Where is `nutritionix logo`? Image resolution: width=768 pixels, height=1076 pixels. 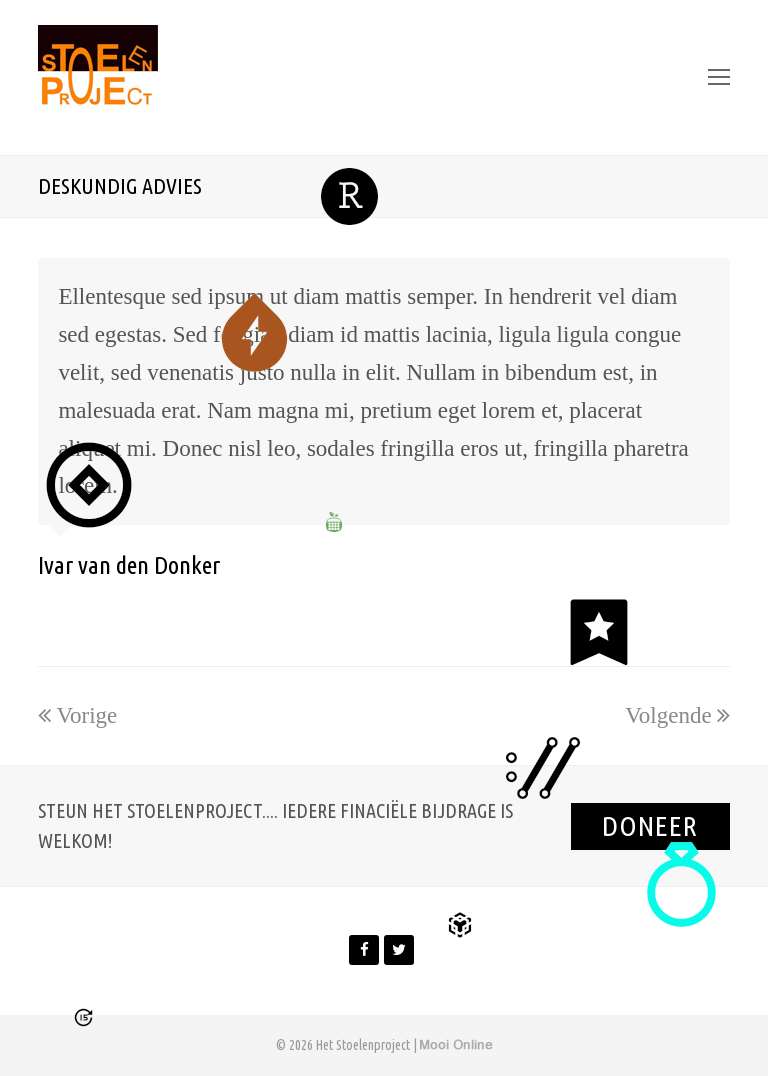
nutritionix logo is located at coordinates (334, 522).